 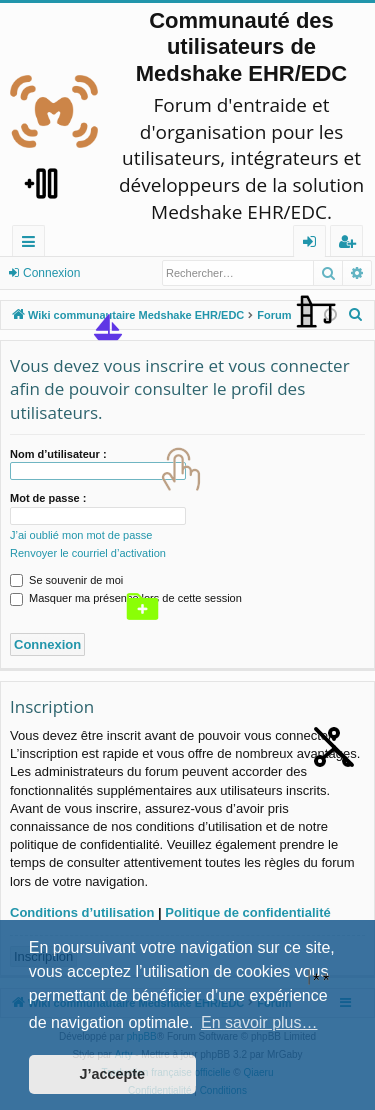 I want to click on enter or view password field, so click(x=318, y=977).